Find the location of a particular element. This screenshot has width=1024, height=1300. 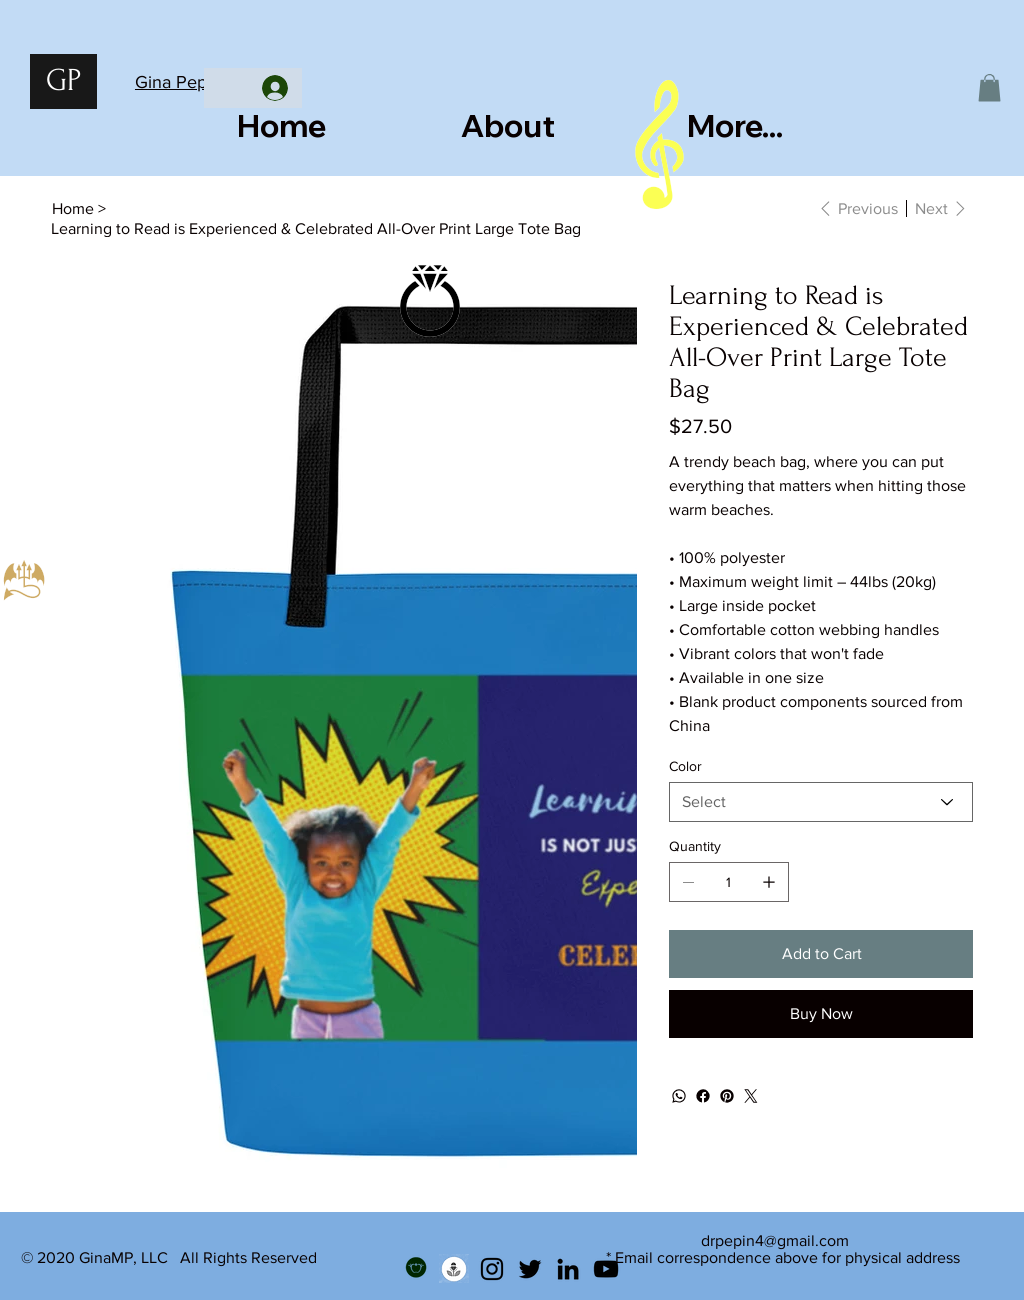

access music or audio settings is located at coordinates (659, 144).